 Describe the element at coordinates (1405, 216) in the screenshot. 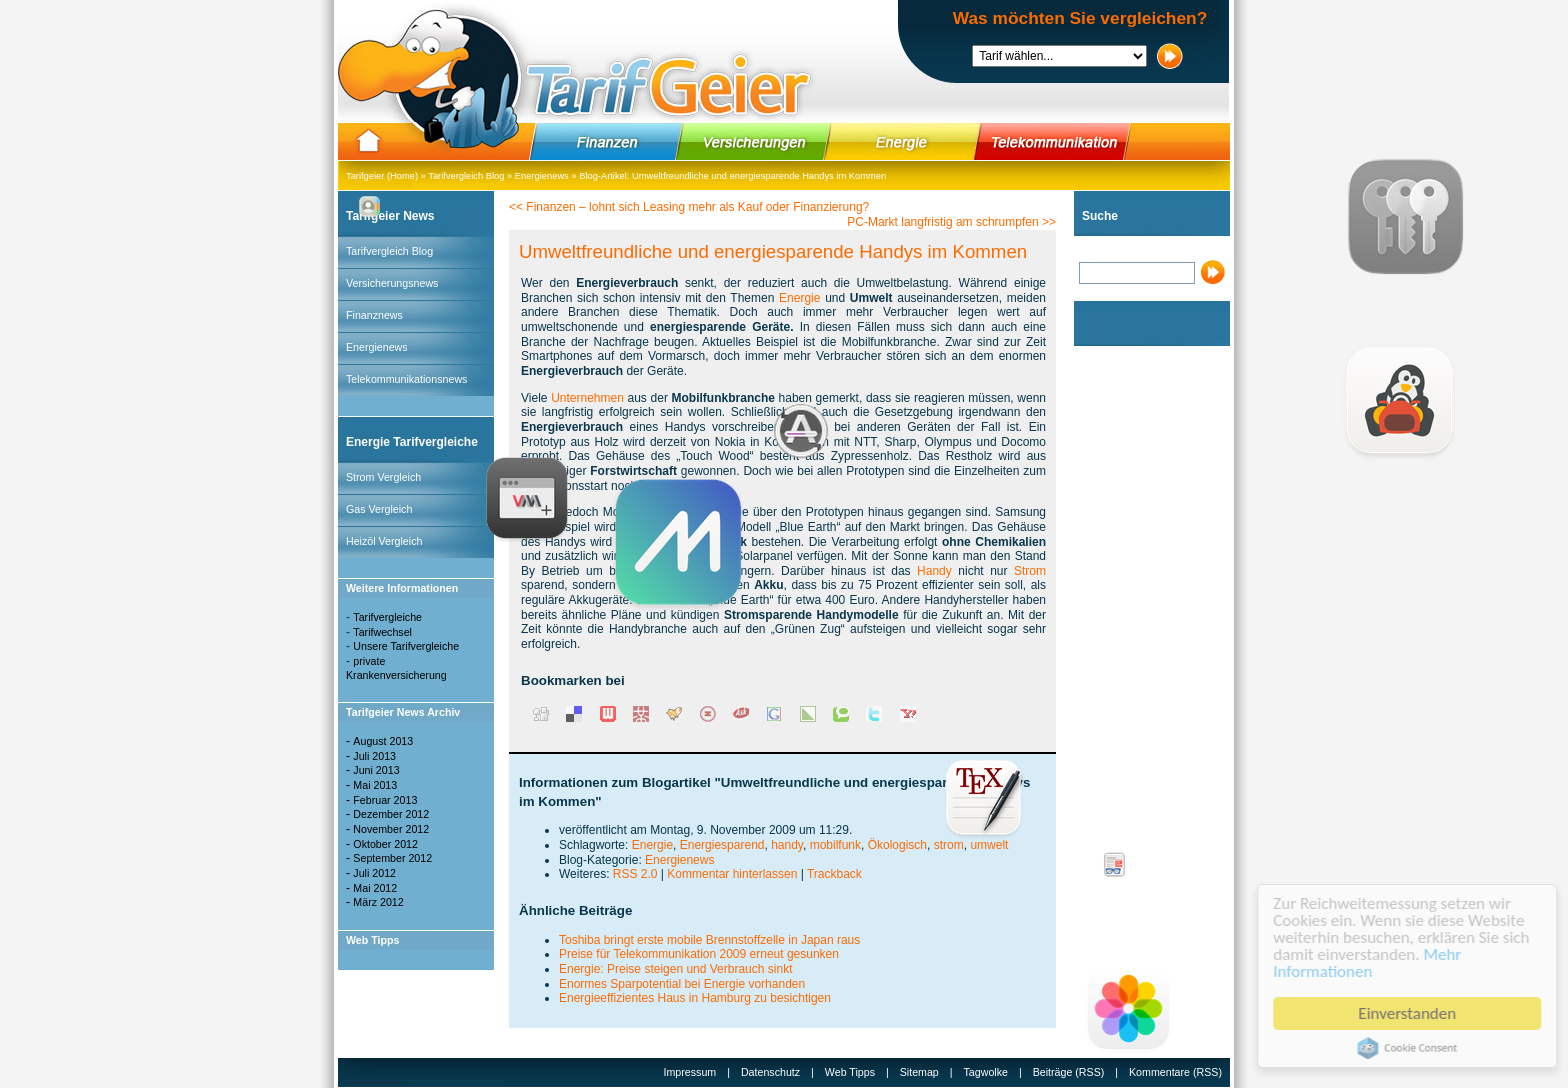

I see `open the passwords app to manage saved credentials` at that location.